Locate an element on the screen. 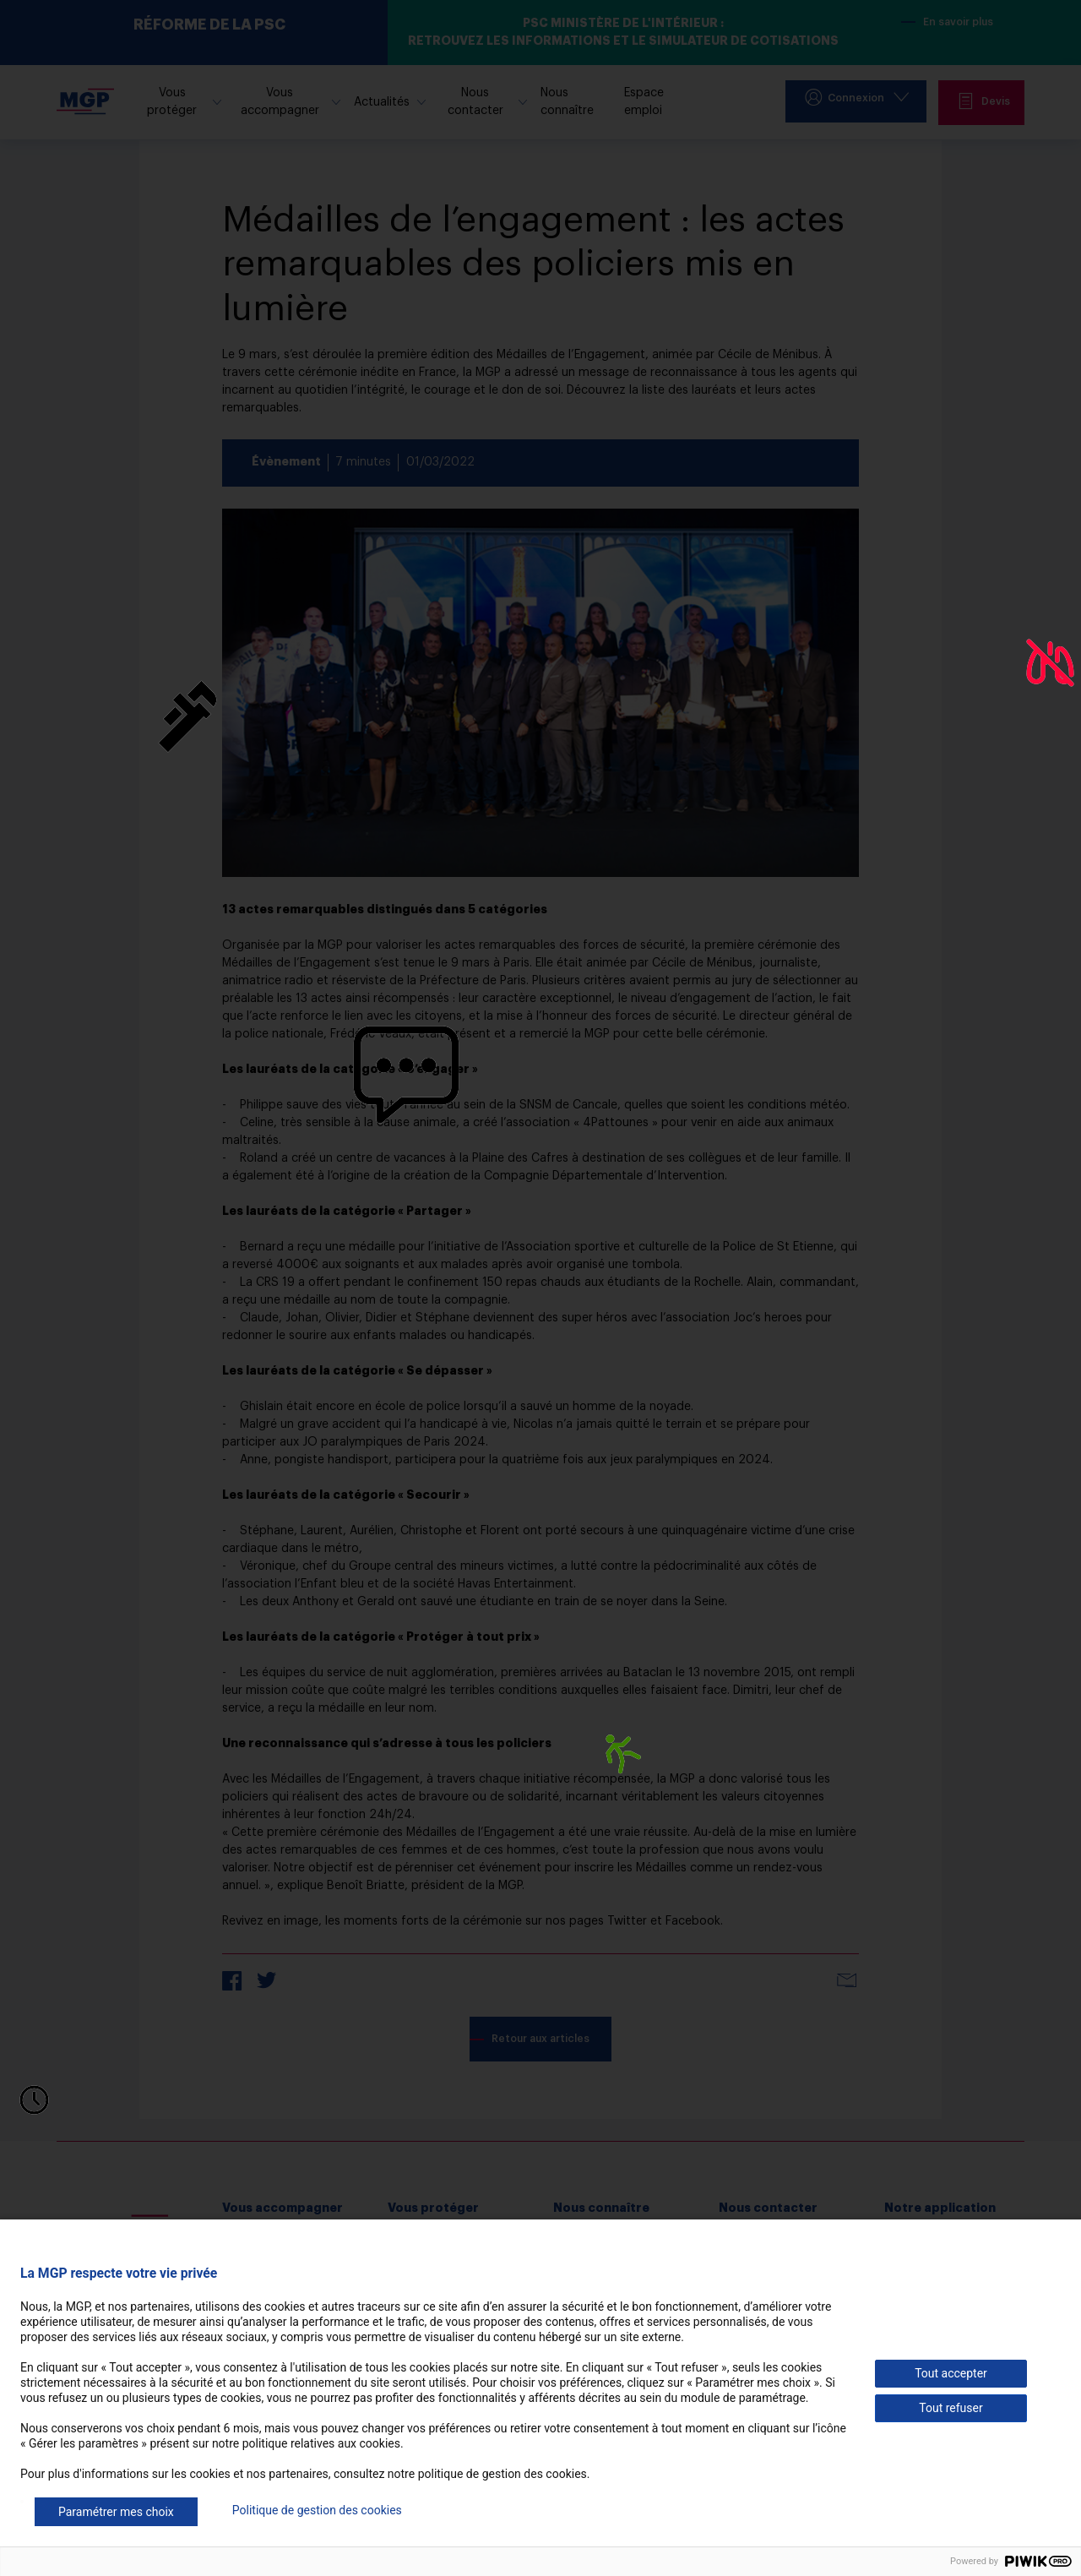 The image size is (1081, 2576). access plumbing services or repairs is located at coordinates (187, 716).